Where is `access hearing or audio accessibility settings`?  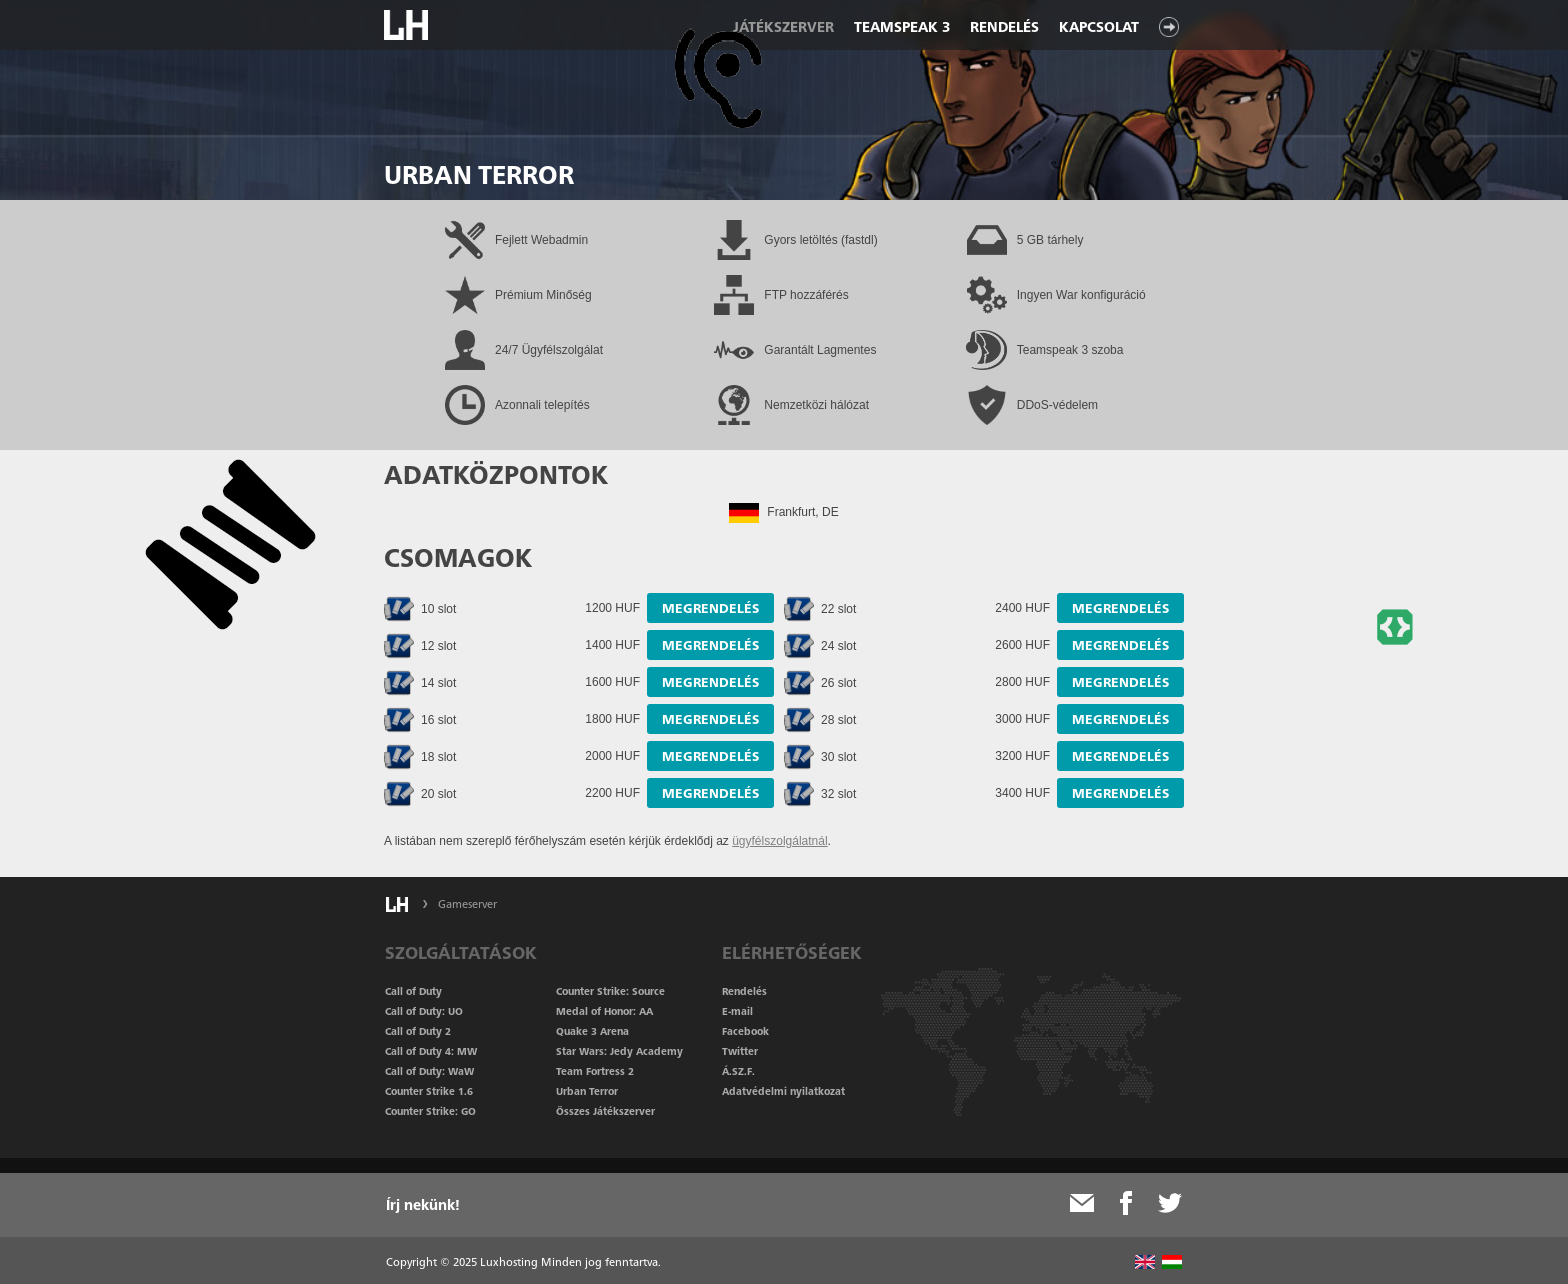
access hearing or audio accessibility settings is located at coordinates (718, 79).